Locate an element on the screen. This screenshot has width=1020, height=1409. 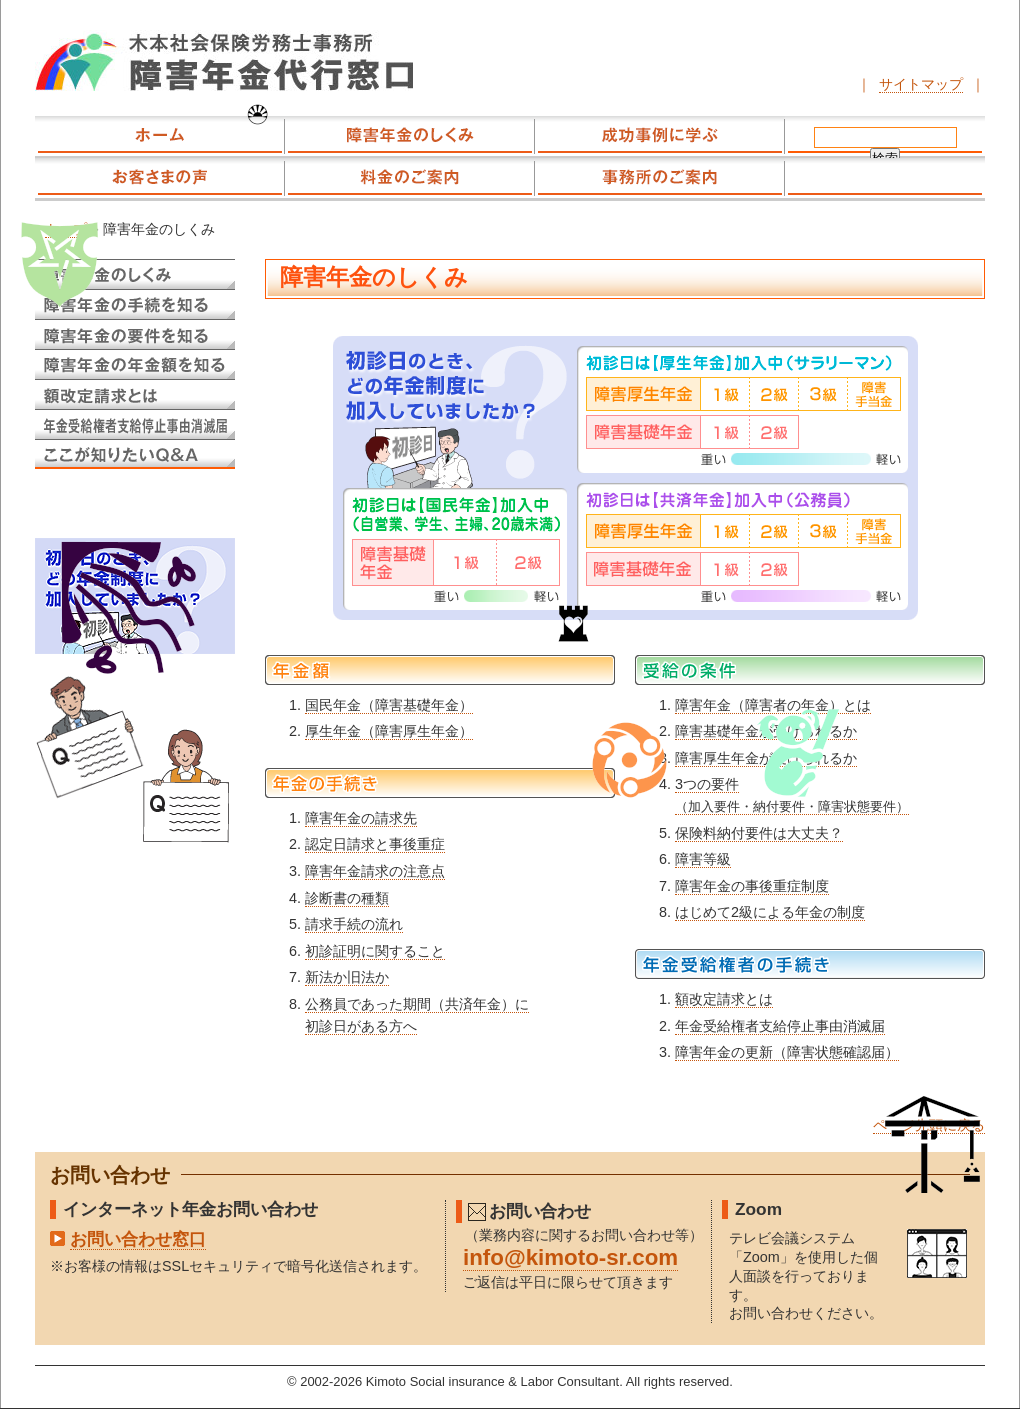
indicates morning or sunrise time setting is located at coordinates (257, 114).